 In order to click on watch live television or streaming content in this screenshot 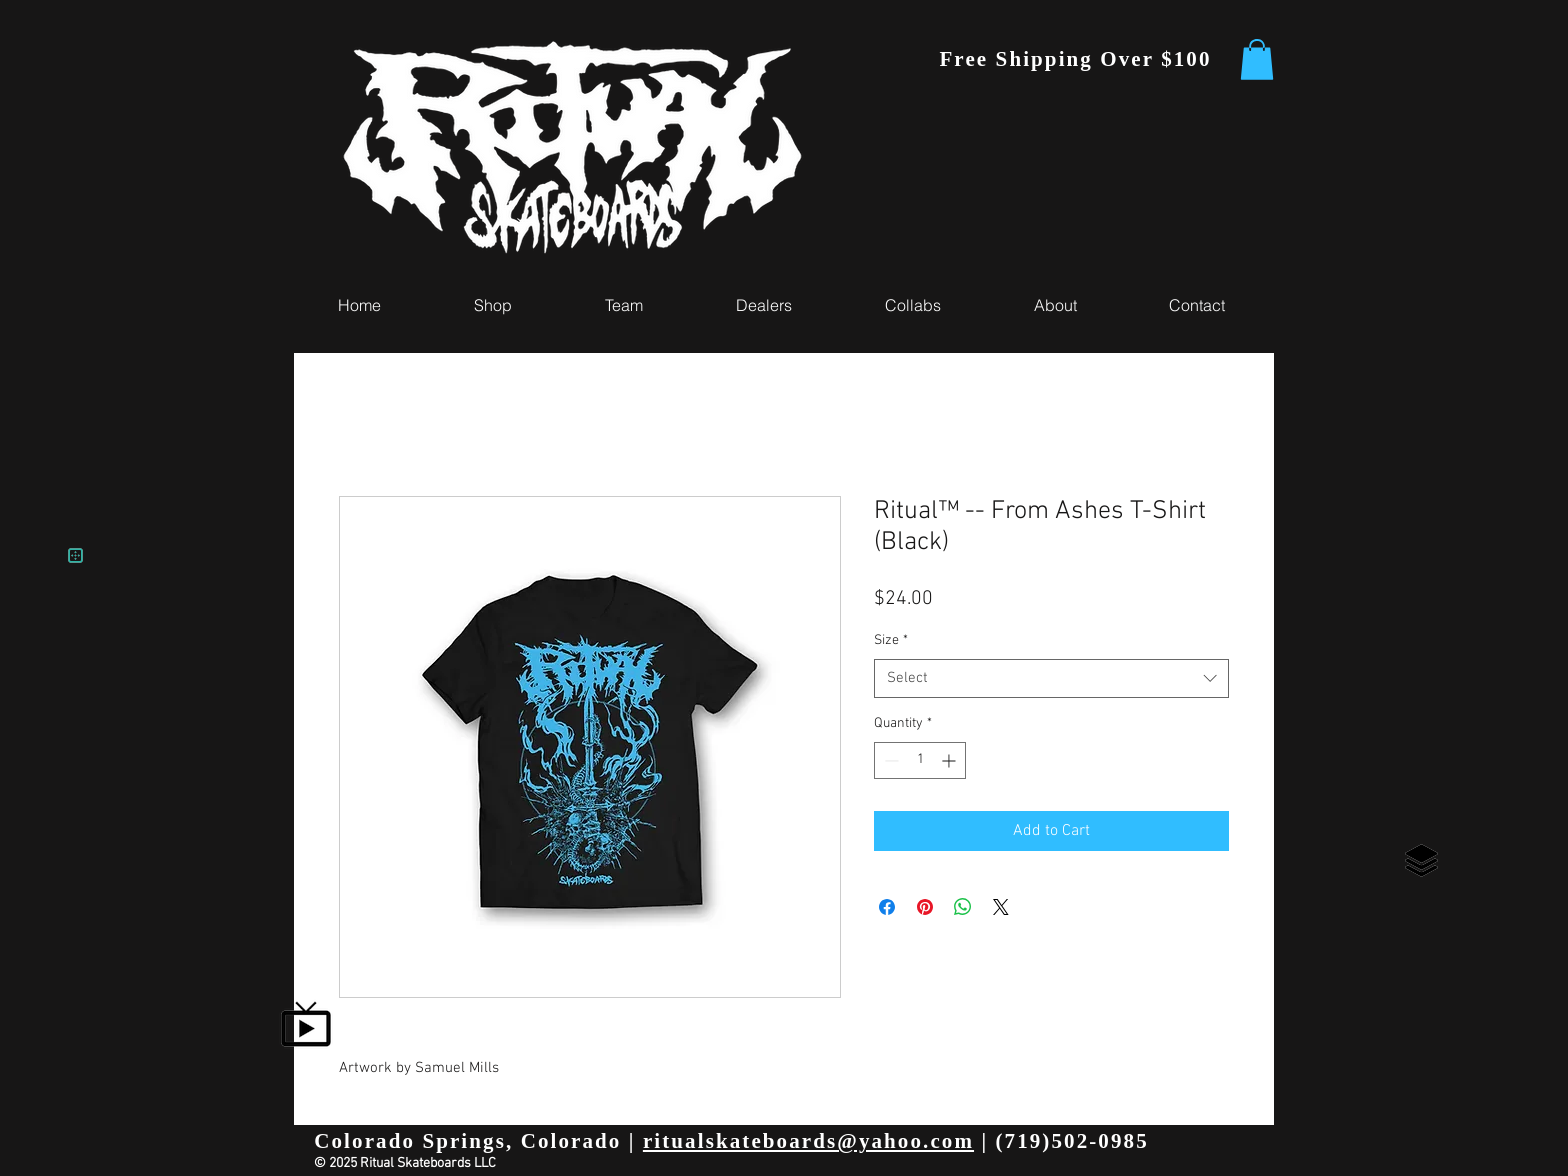, I will do `click(306, 1024)`.